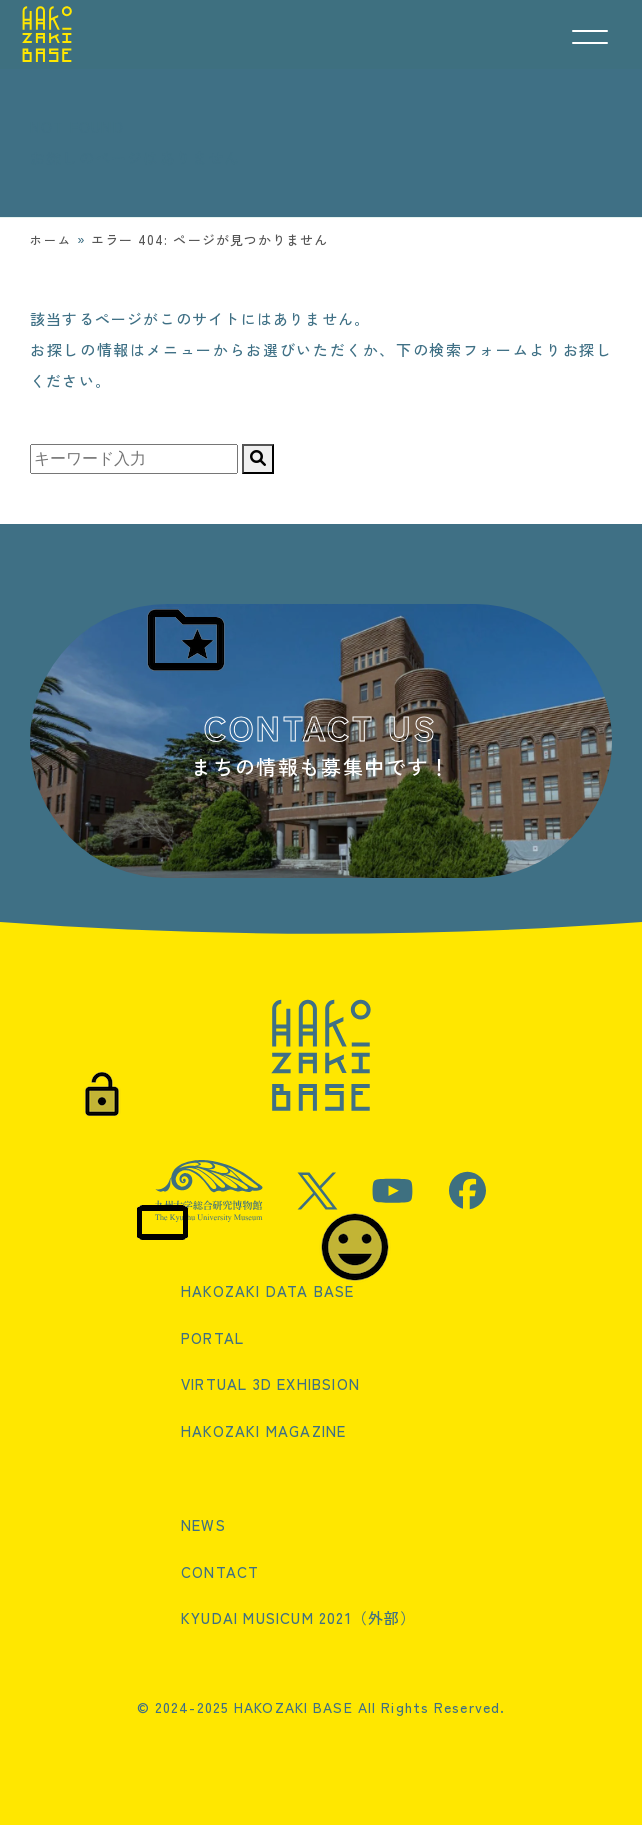 Image resolution: width=642 pixels, height=1825 pixels. What do you see at coordinates (186, 640) in the screenshot?
I see `access your starred or favorite files` at bounding box center [186, 640].